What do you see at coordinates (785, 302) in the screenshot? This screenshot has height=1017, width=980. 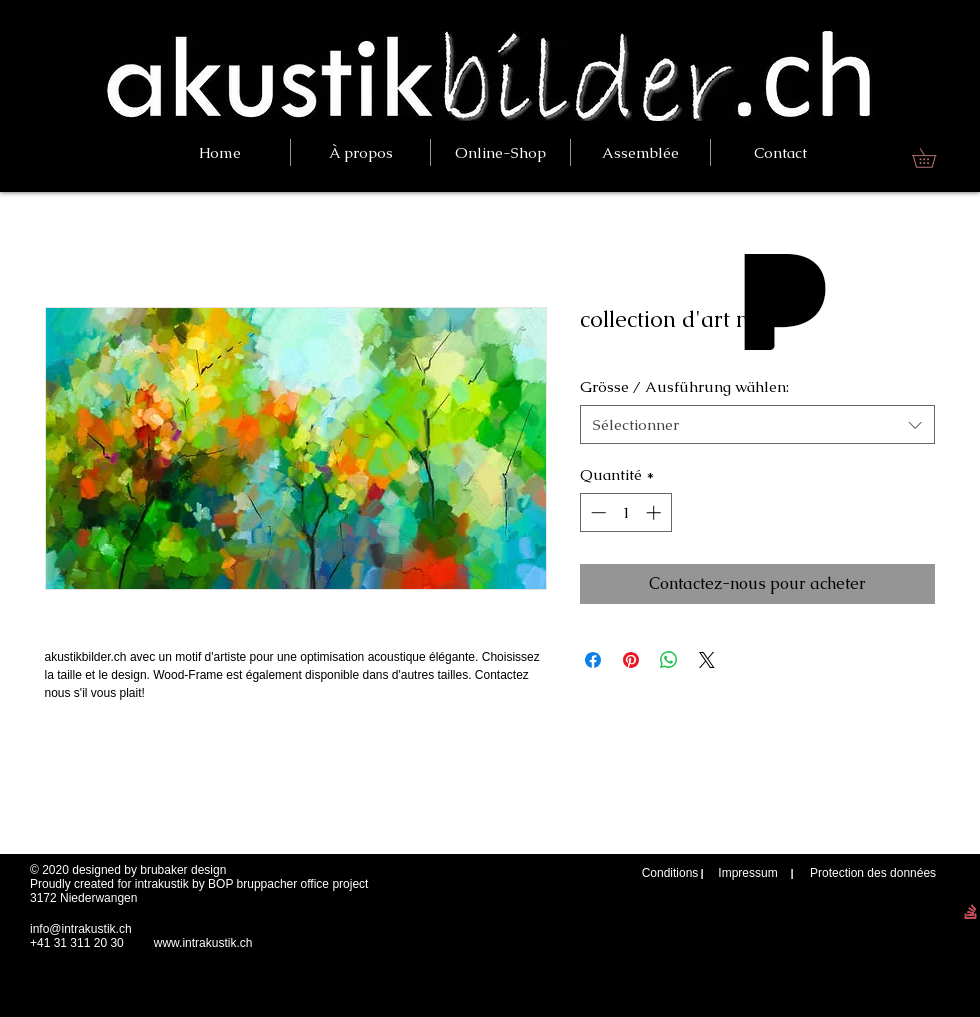 I see `open the Pandora music streaming app` at bounding box center [785, 302].